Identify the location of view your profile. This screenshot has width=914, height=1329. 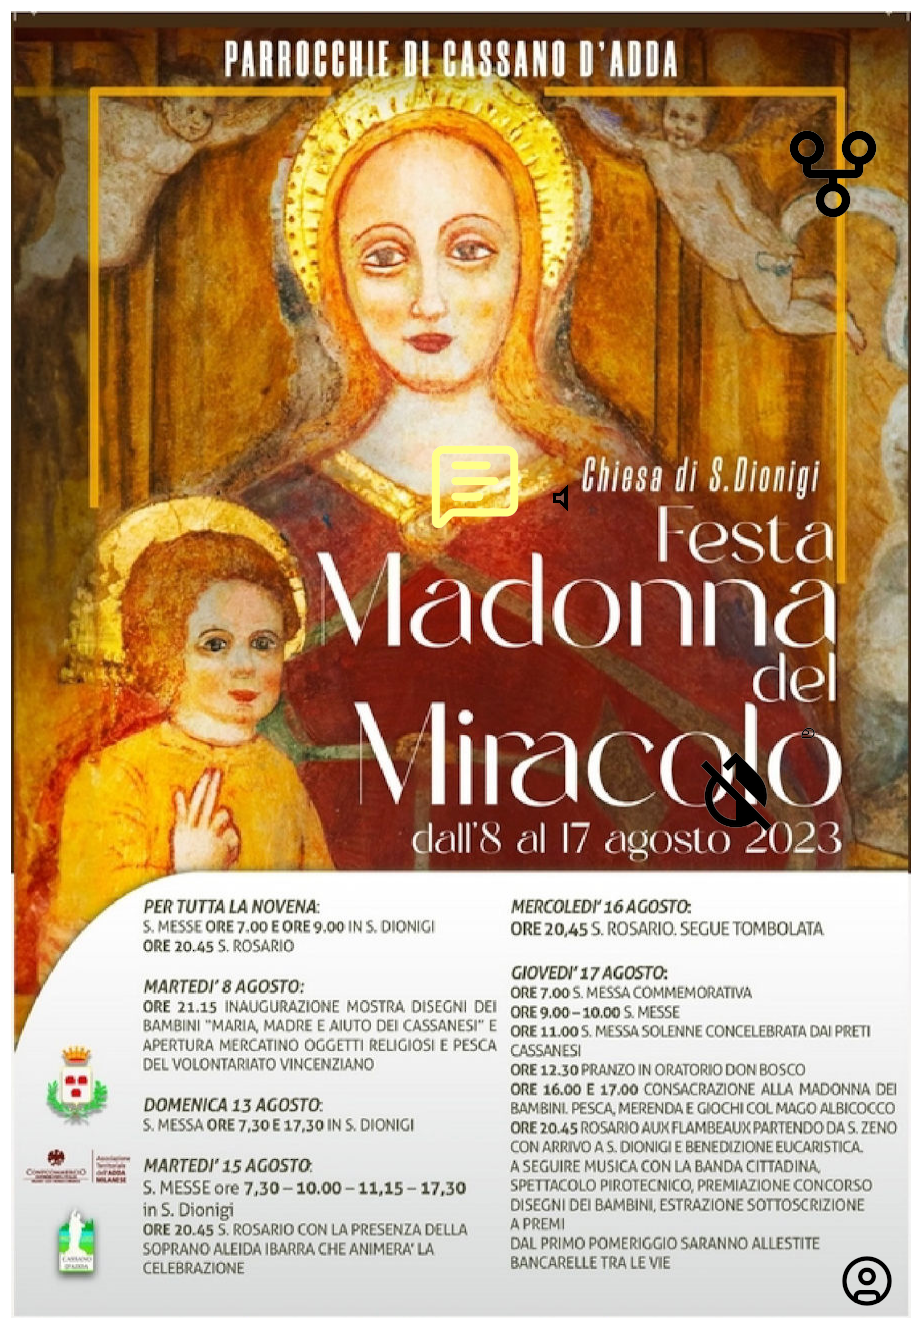
(867, 1281).